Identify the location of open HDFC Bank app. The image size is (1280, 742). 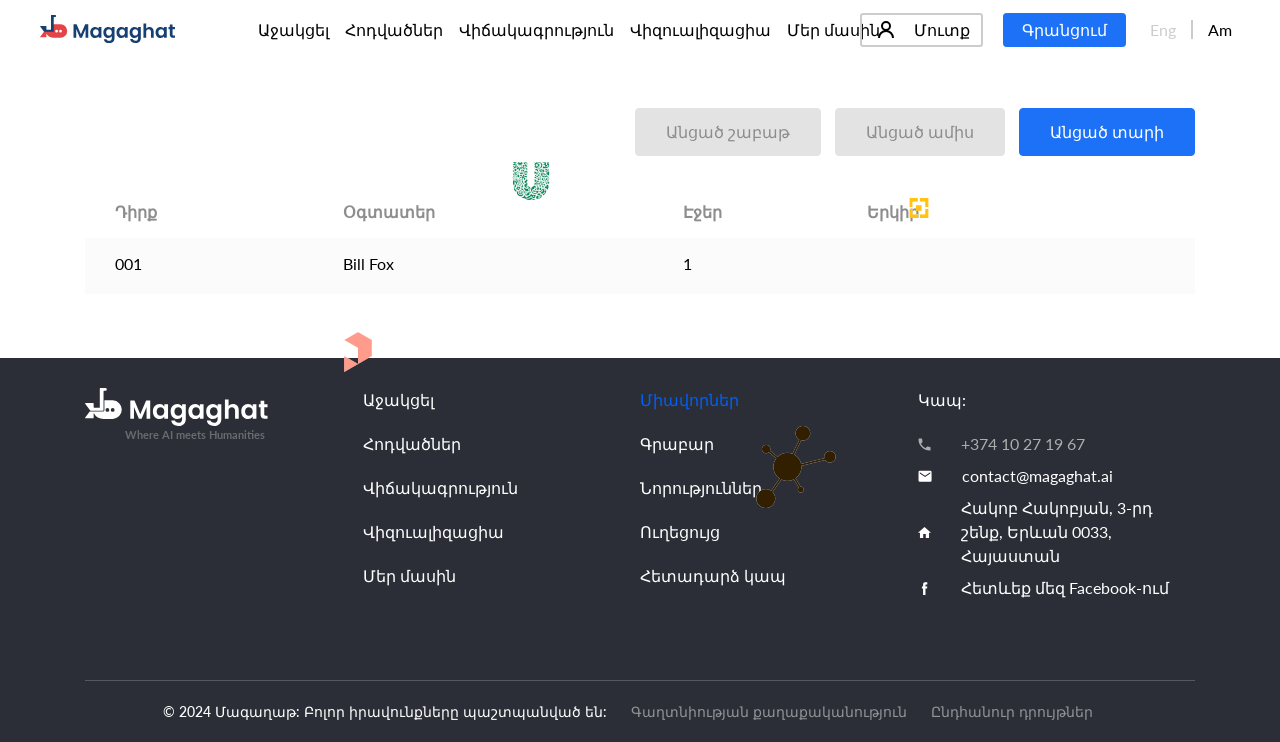
(919, 208).